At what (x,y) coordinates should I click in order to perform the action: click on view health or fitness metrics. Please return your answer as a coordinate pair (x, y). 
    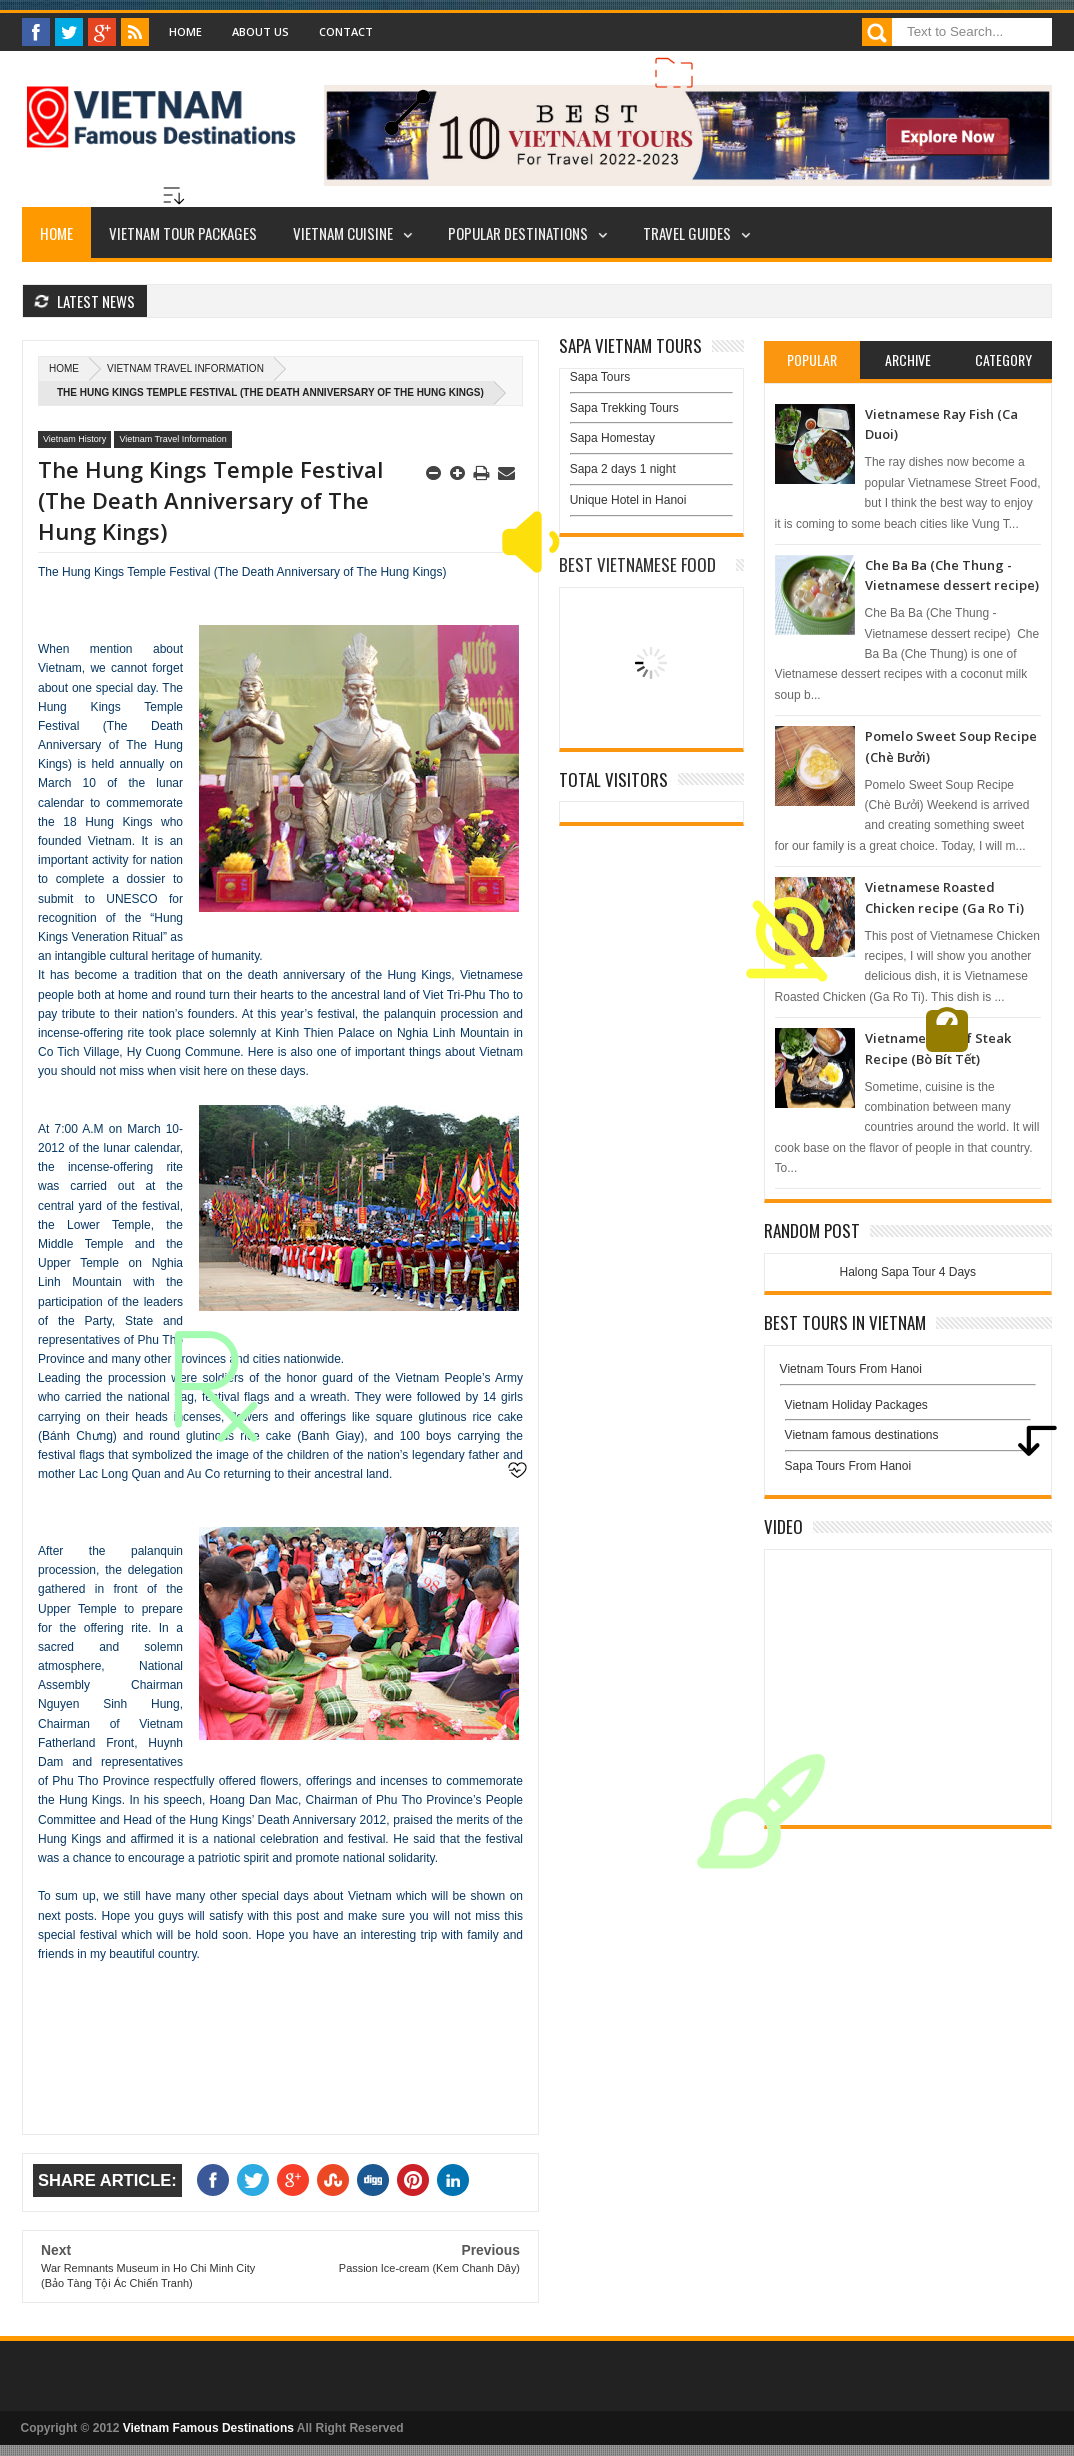
    Looking at the image, I should click on (517, 1469).